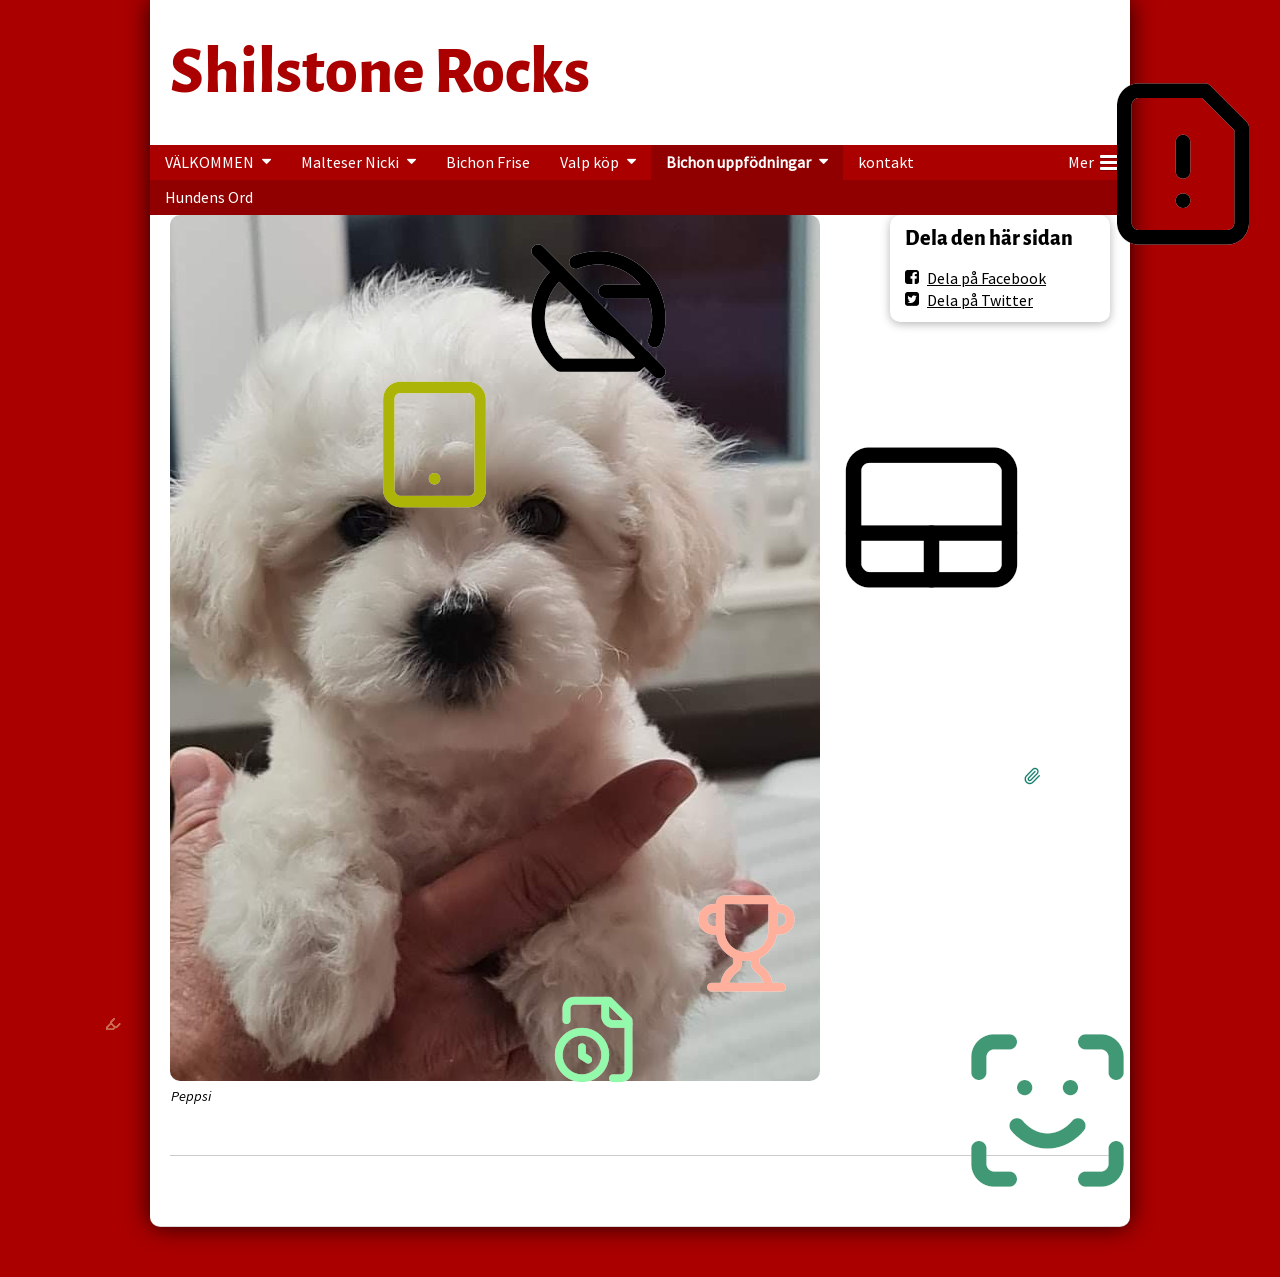 Image resolution: width=1280 pixels, height=1277 pixels. Describe the element at coordinates (746, 943) in the screenshot. I see `view achievements or awards` at that location.